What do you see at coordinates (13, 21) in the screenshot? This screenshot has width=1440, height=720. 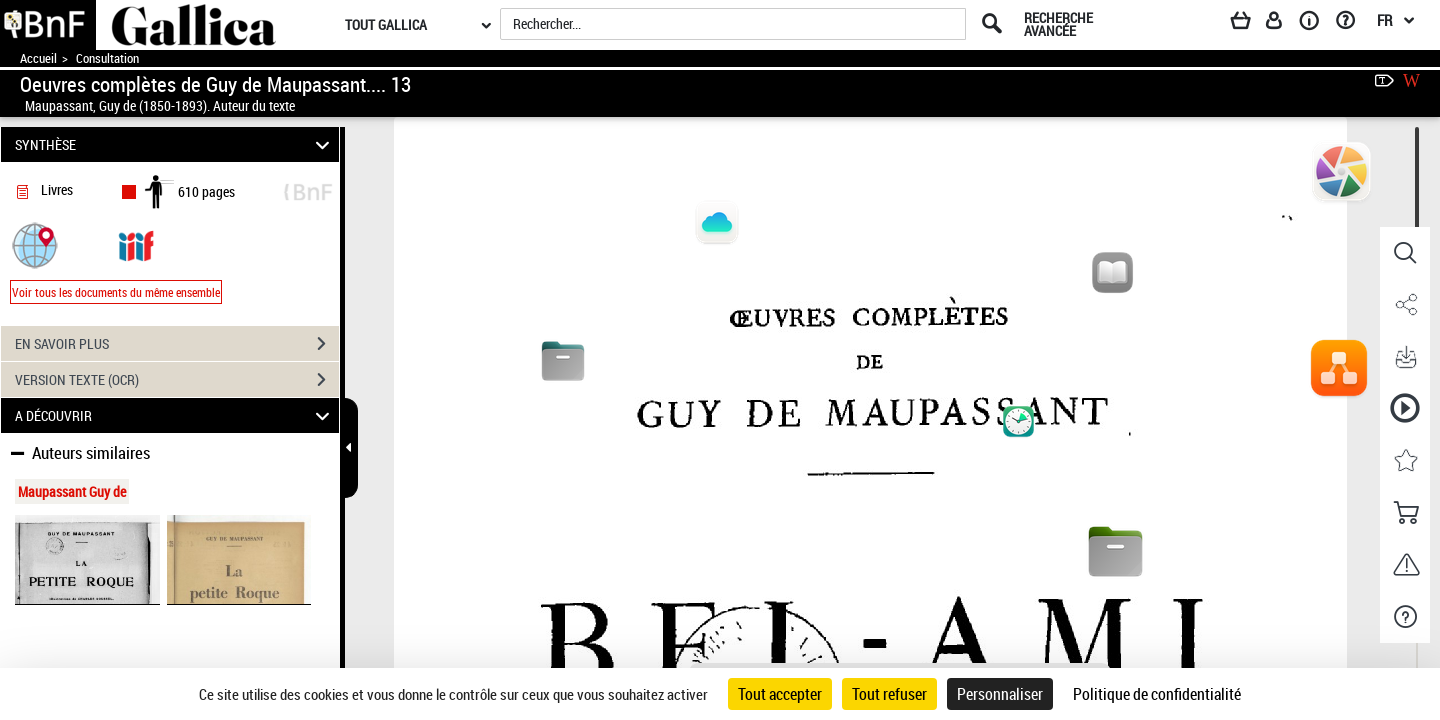 I see `open gnome builder development environment` at bounding box center [13, 21].